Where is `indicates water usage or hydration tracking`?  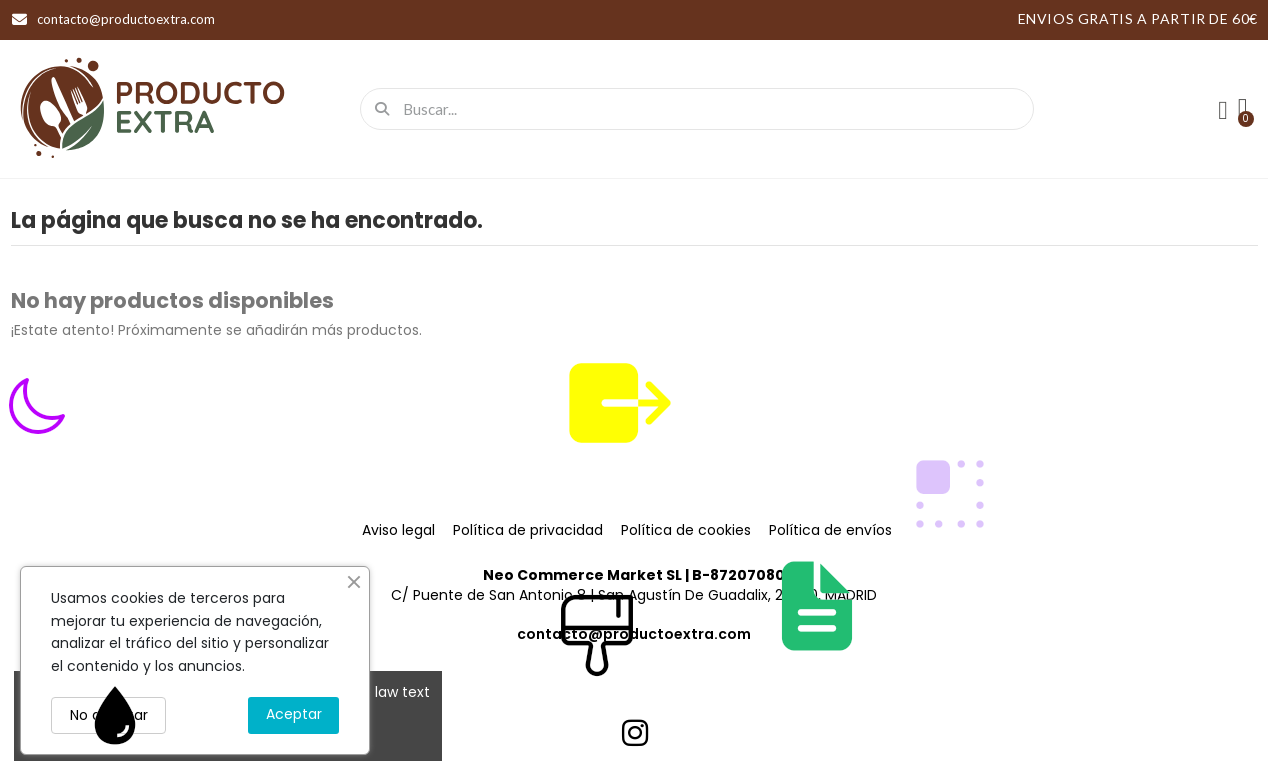
indicates water usage or hydration tracking is located at coordinates (115, 716).